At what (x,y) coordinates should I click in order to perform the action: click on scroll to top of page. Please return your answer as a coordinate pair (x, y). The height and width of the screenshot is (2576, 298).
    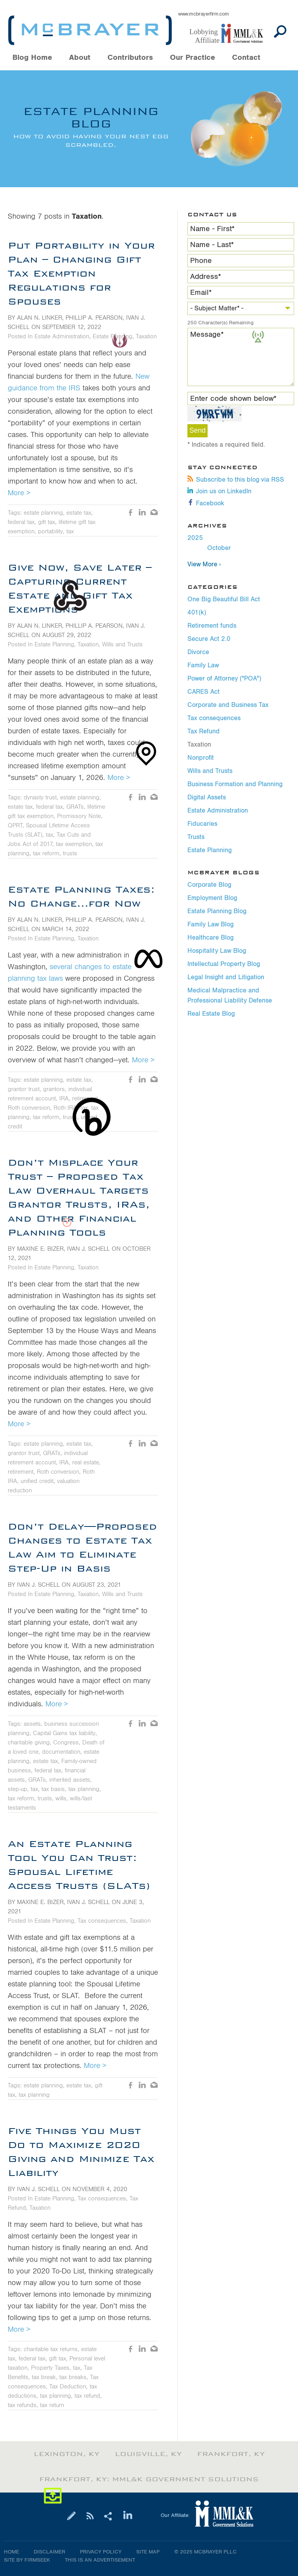
    Looking at the image, I should click on (67, 1222).